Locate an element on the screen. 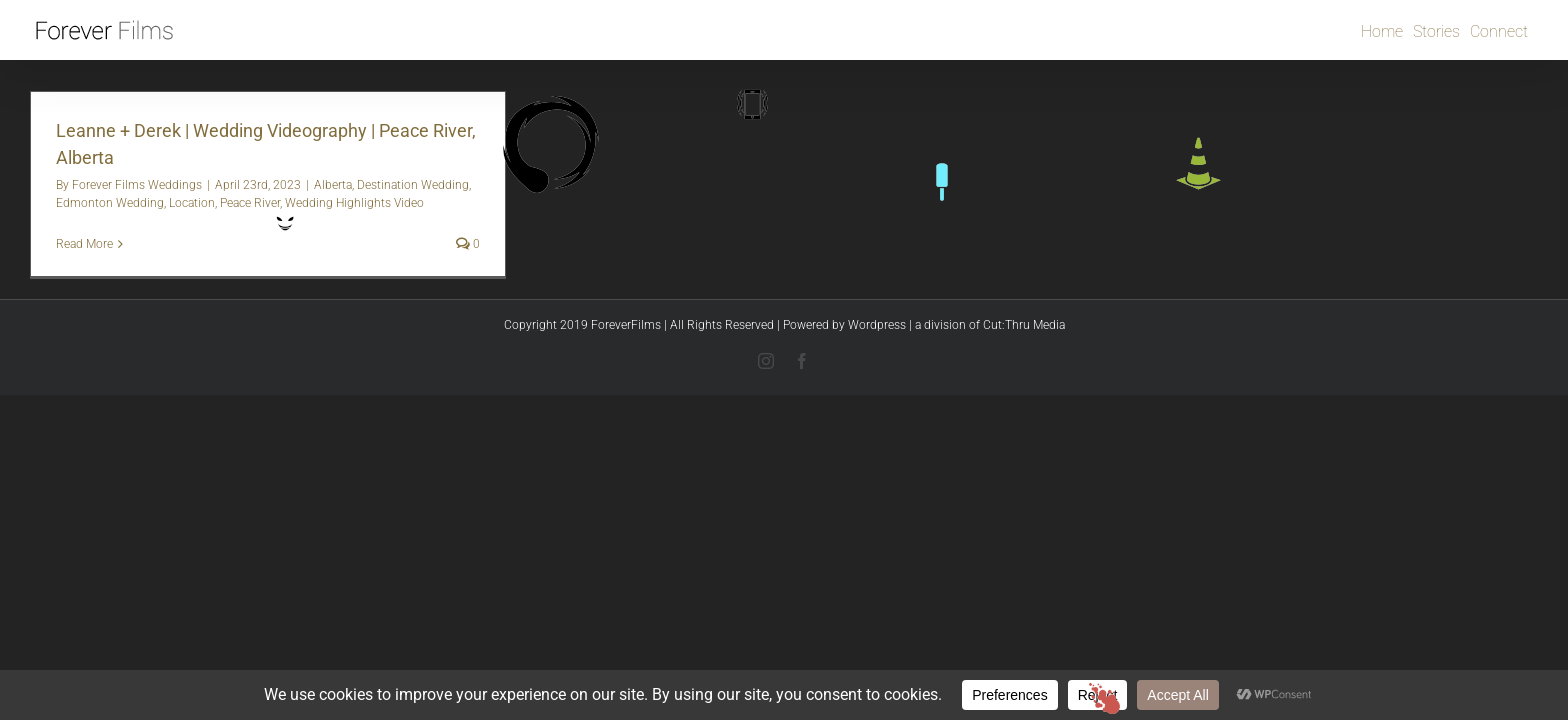  select ice pop or popsicle treat is located at coordinates (942, 182).